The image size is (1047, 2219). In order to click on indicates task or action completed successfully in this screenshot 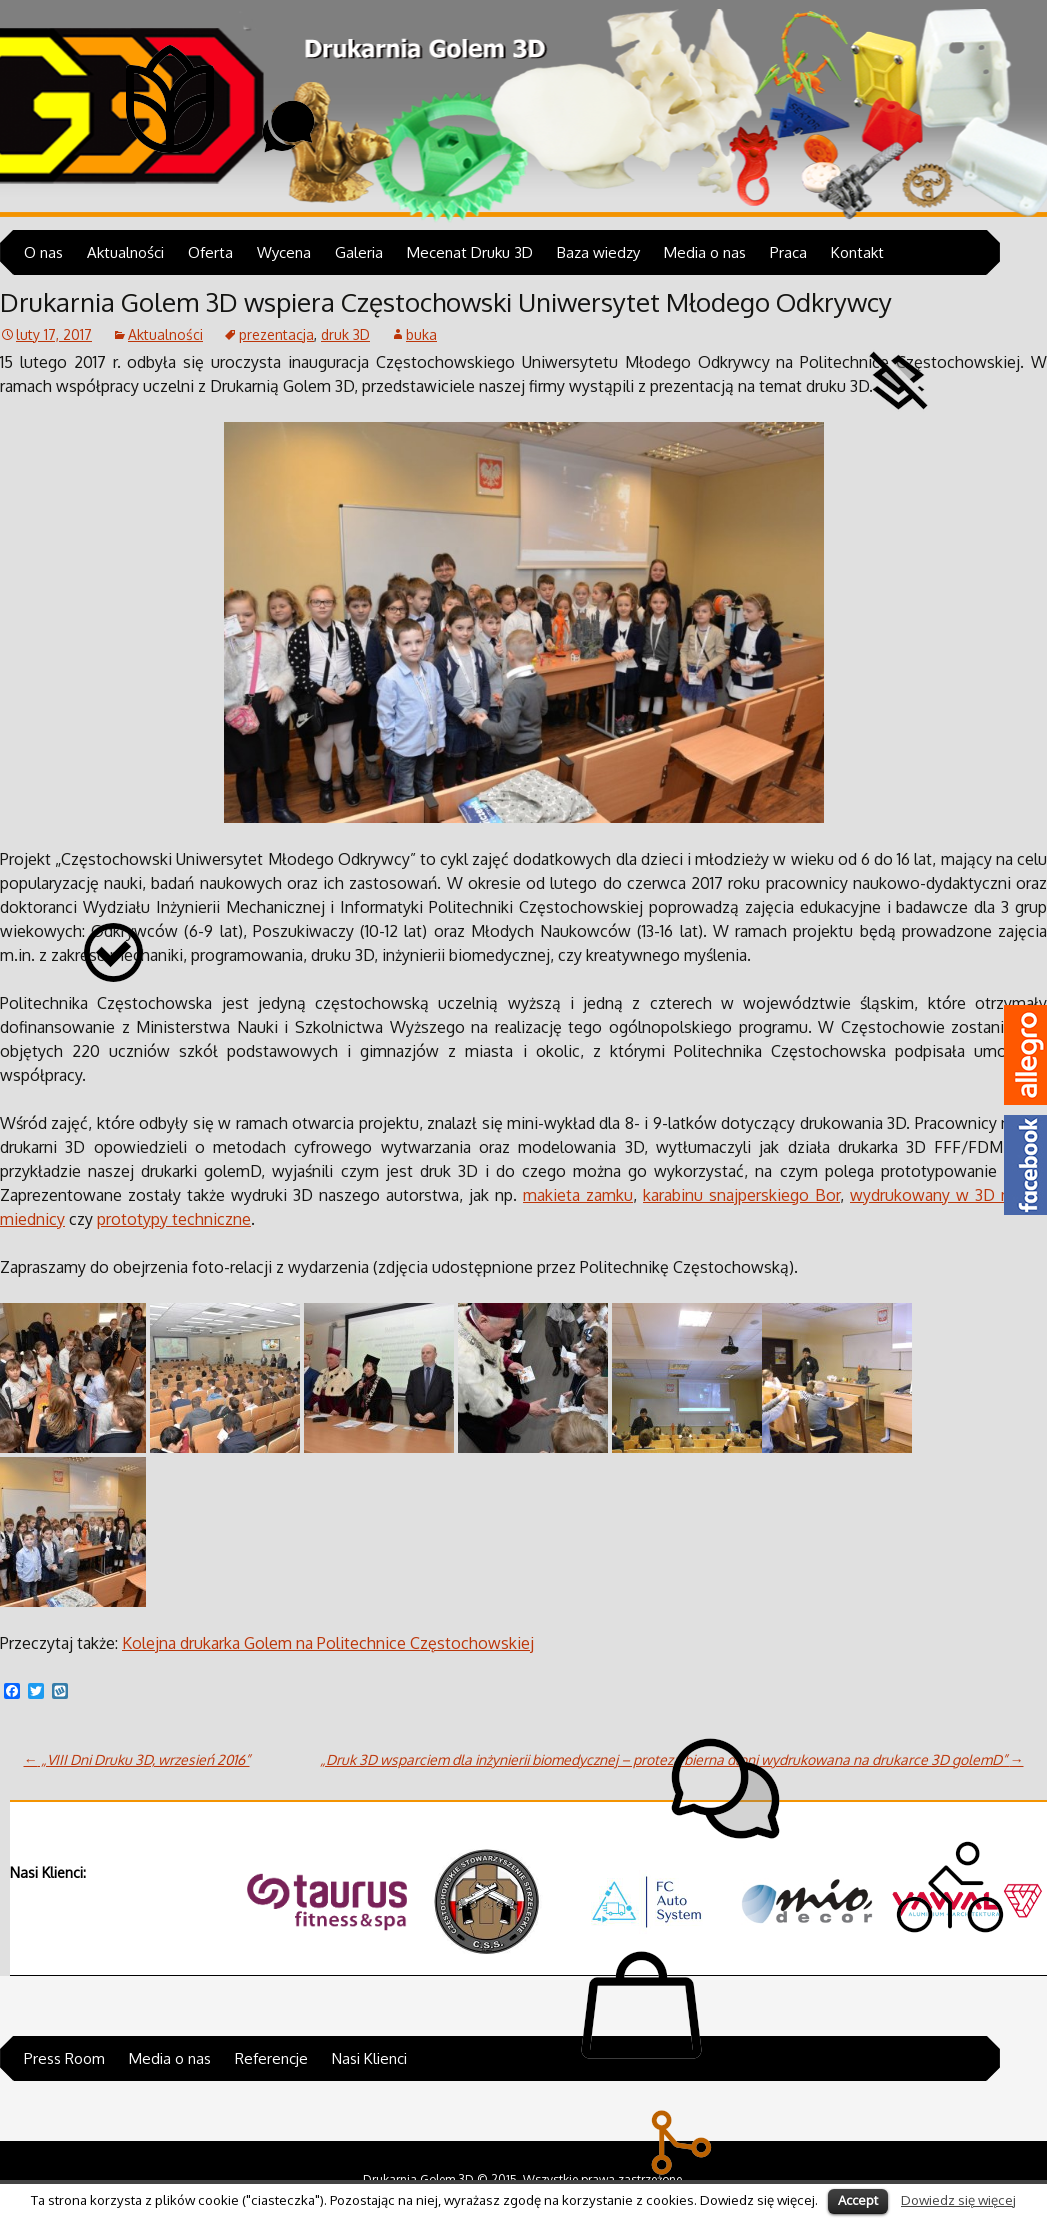, I will do `click(113, 952)`.